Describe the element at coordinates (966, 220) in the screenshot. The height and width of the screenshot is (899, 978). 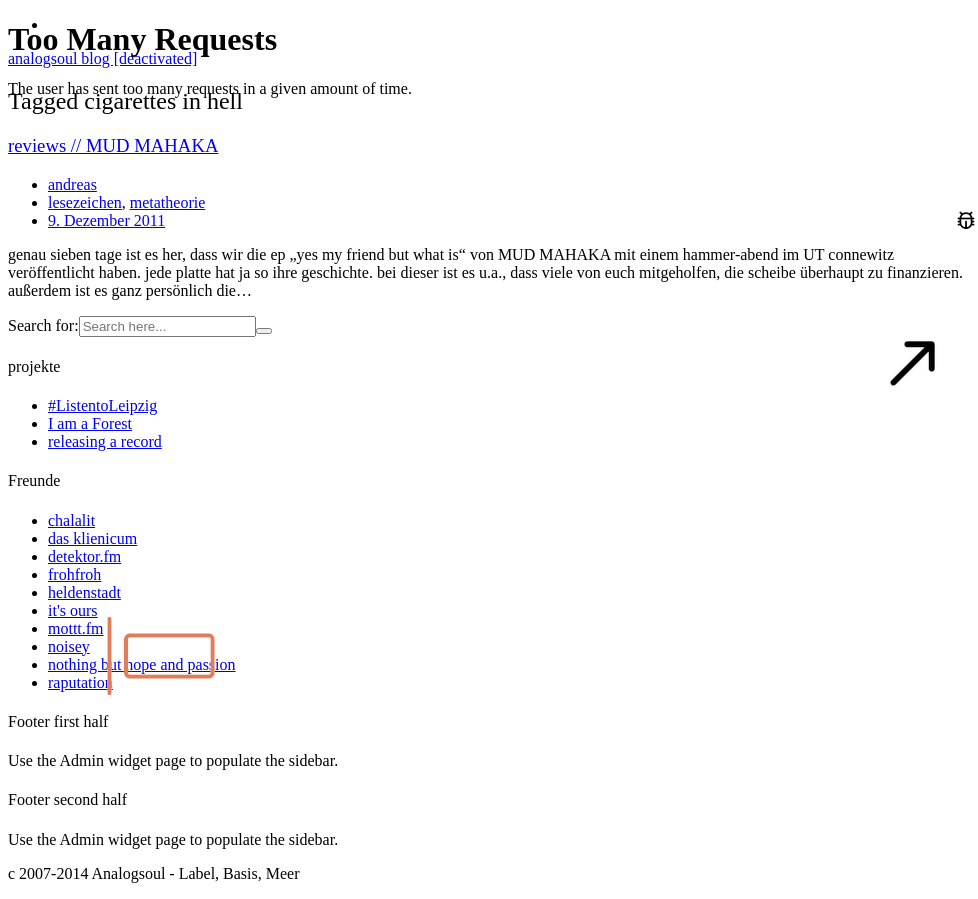
I see `report a bug or issue` at that location.